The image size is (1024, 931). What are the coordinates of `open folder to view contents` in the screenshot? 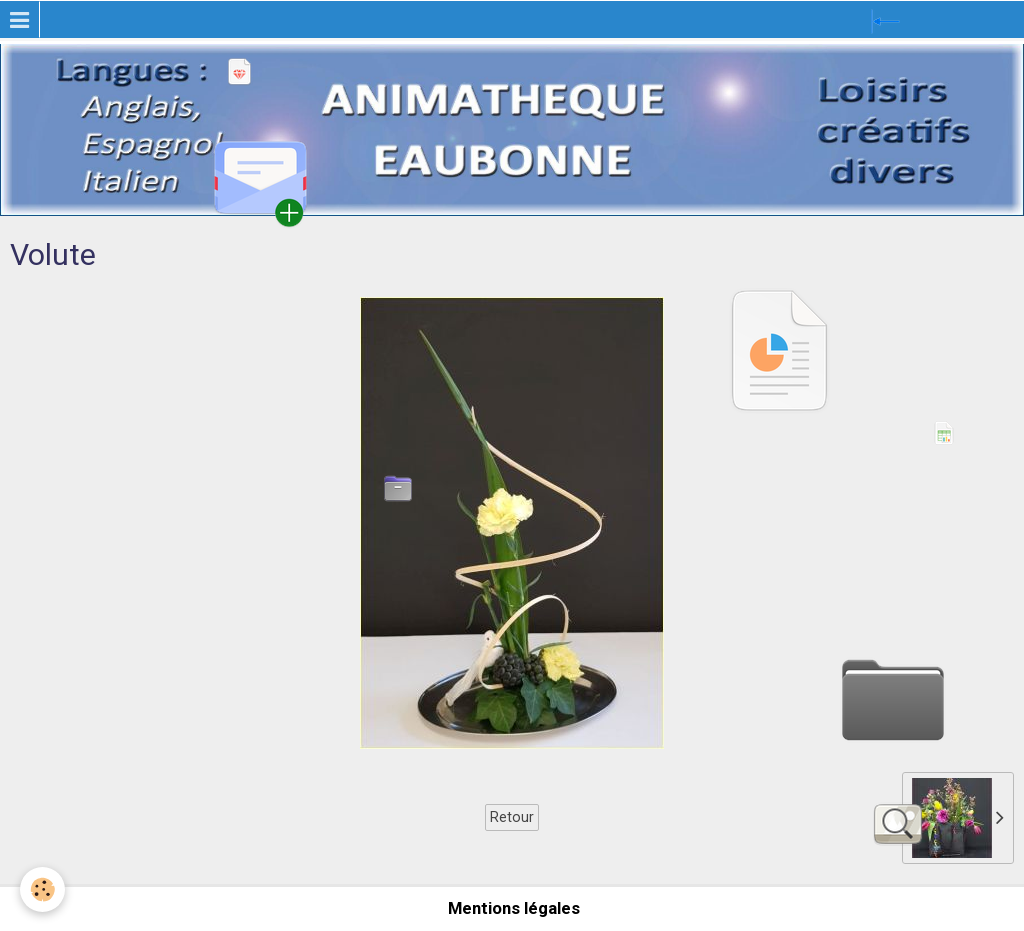 It's located at (893, 700).